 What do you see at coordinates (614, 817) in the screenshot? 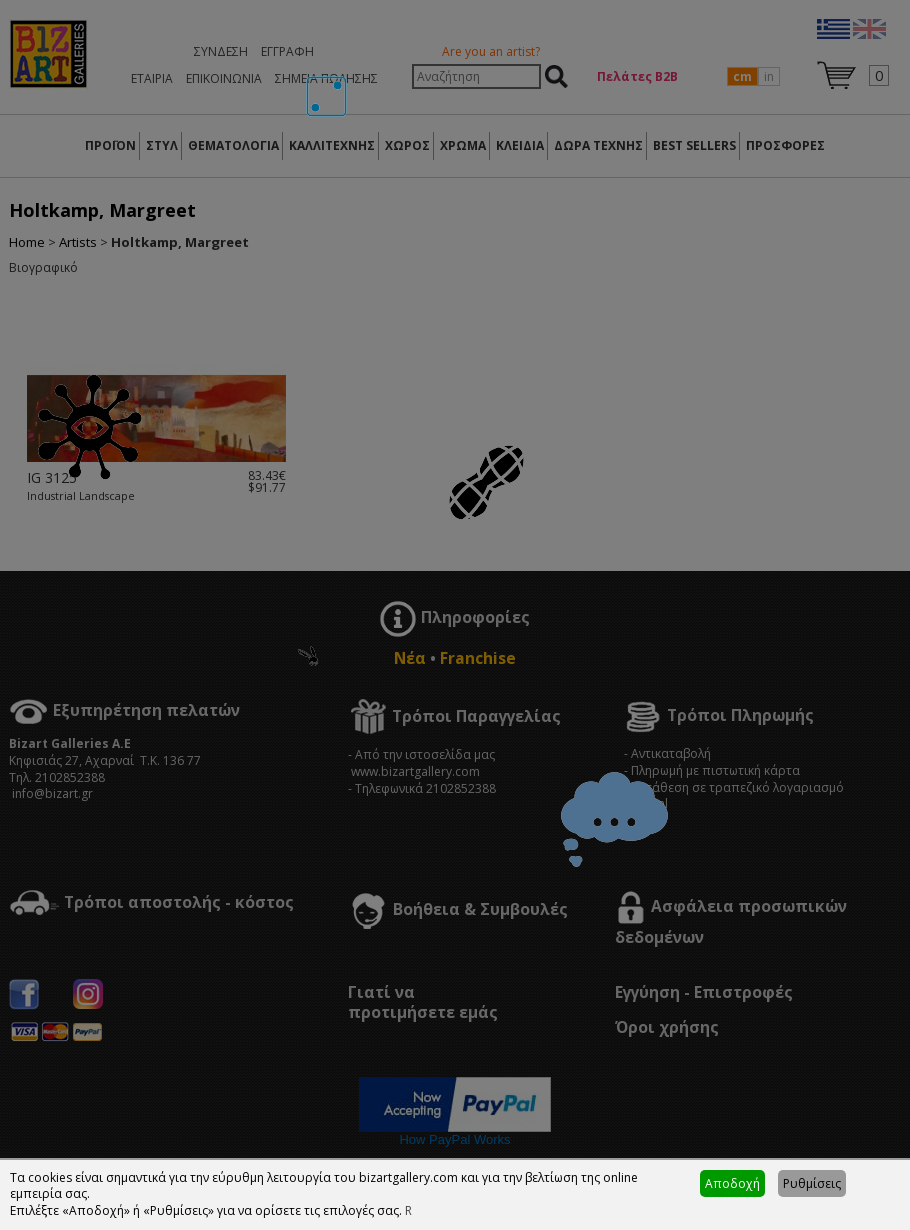
I see `indicates thinking or processing in progress` at bounding box center [614, 817].